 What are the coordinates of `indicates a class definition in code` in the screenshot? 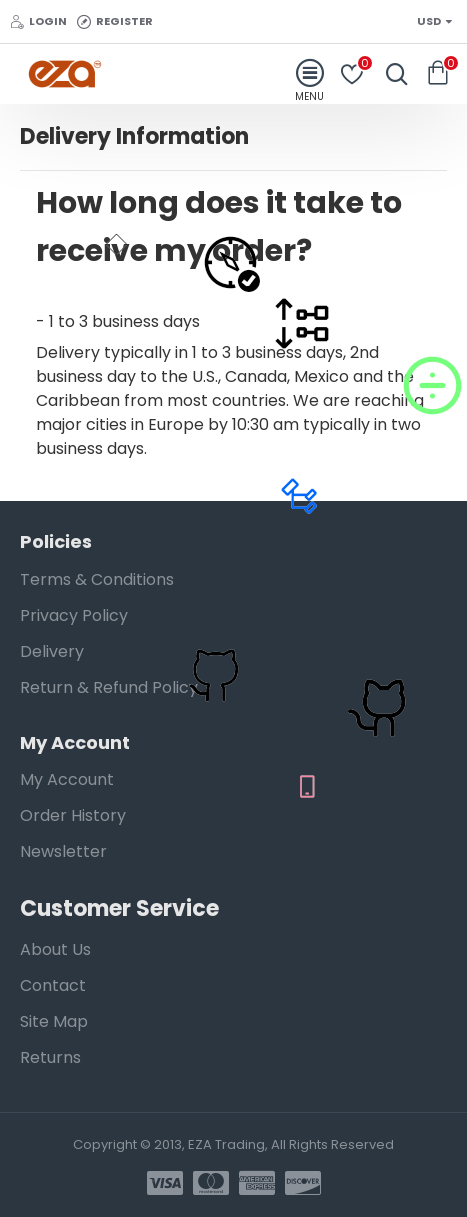 It's located at (299, 496).